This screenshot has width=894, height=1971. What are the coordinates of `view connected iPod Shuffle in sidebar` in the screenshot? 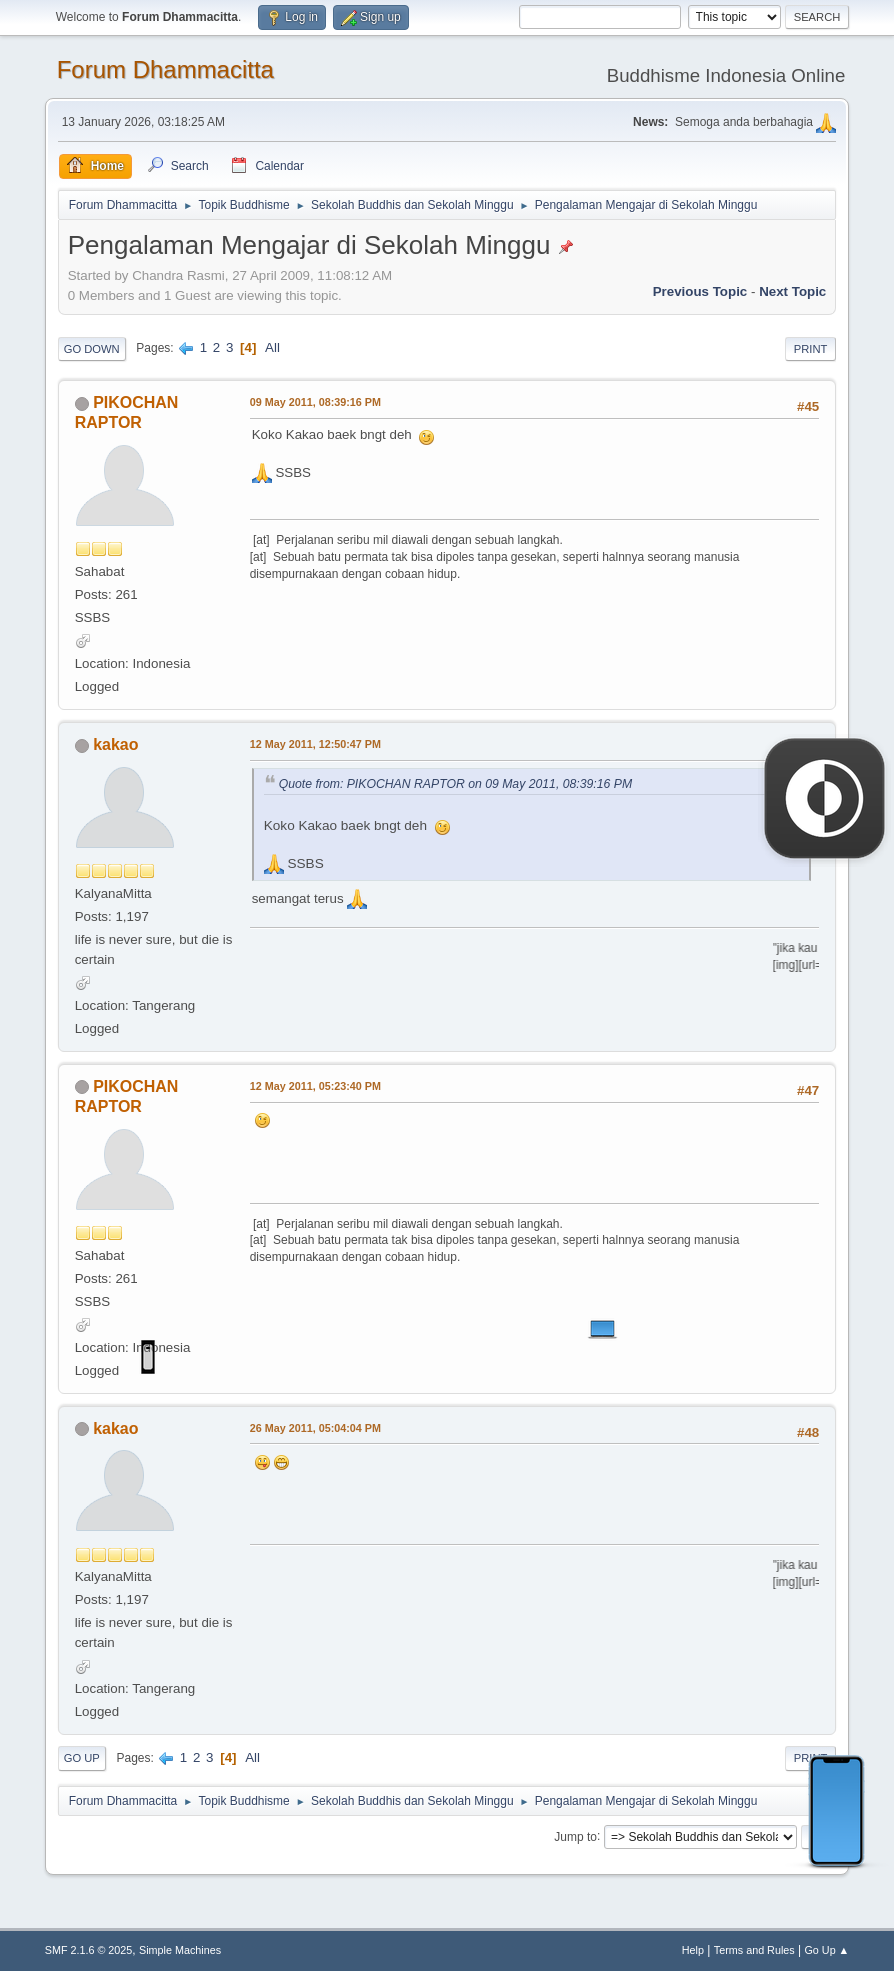 It's located at (148, 1357).